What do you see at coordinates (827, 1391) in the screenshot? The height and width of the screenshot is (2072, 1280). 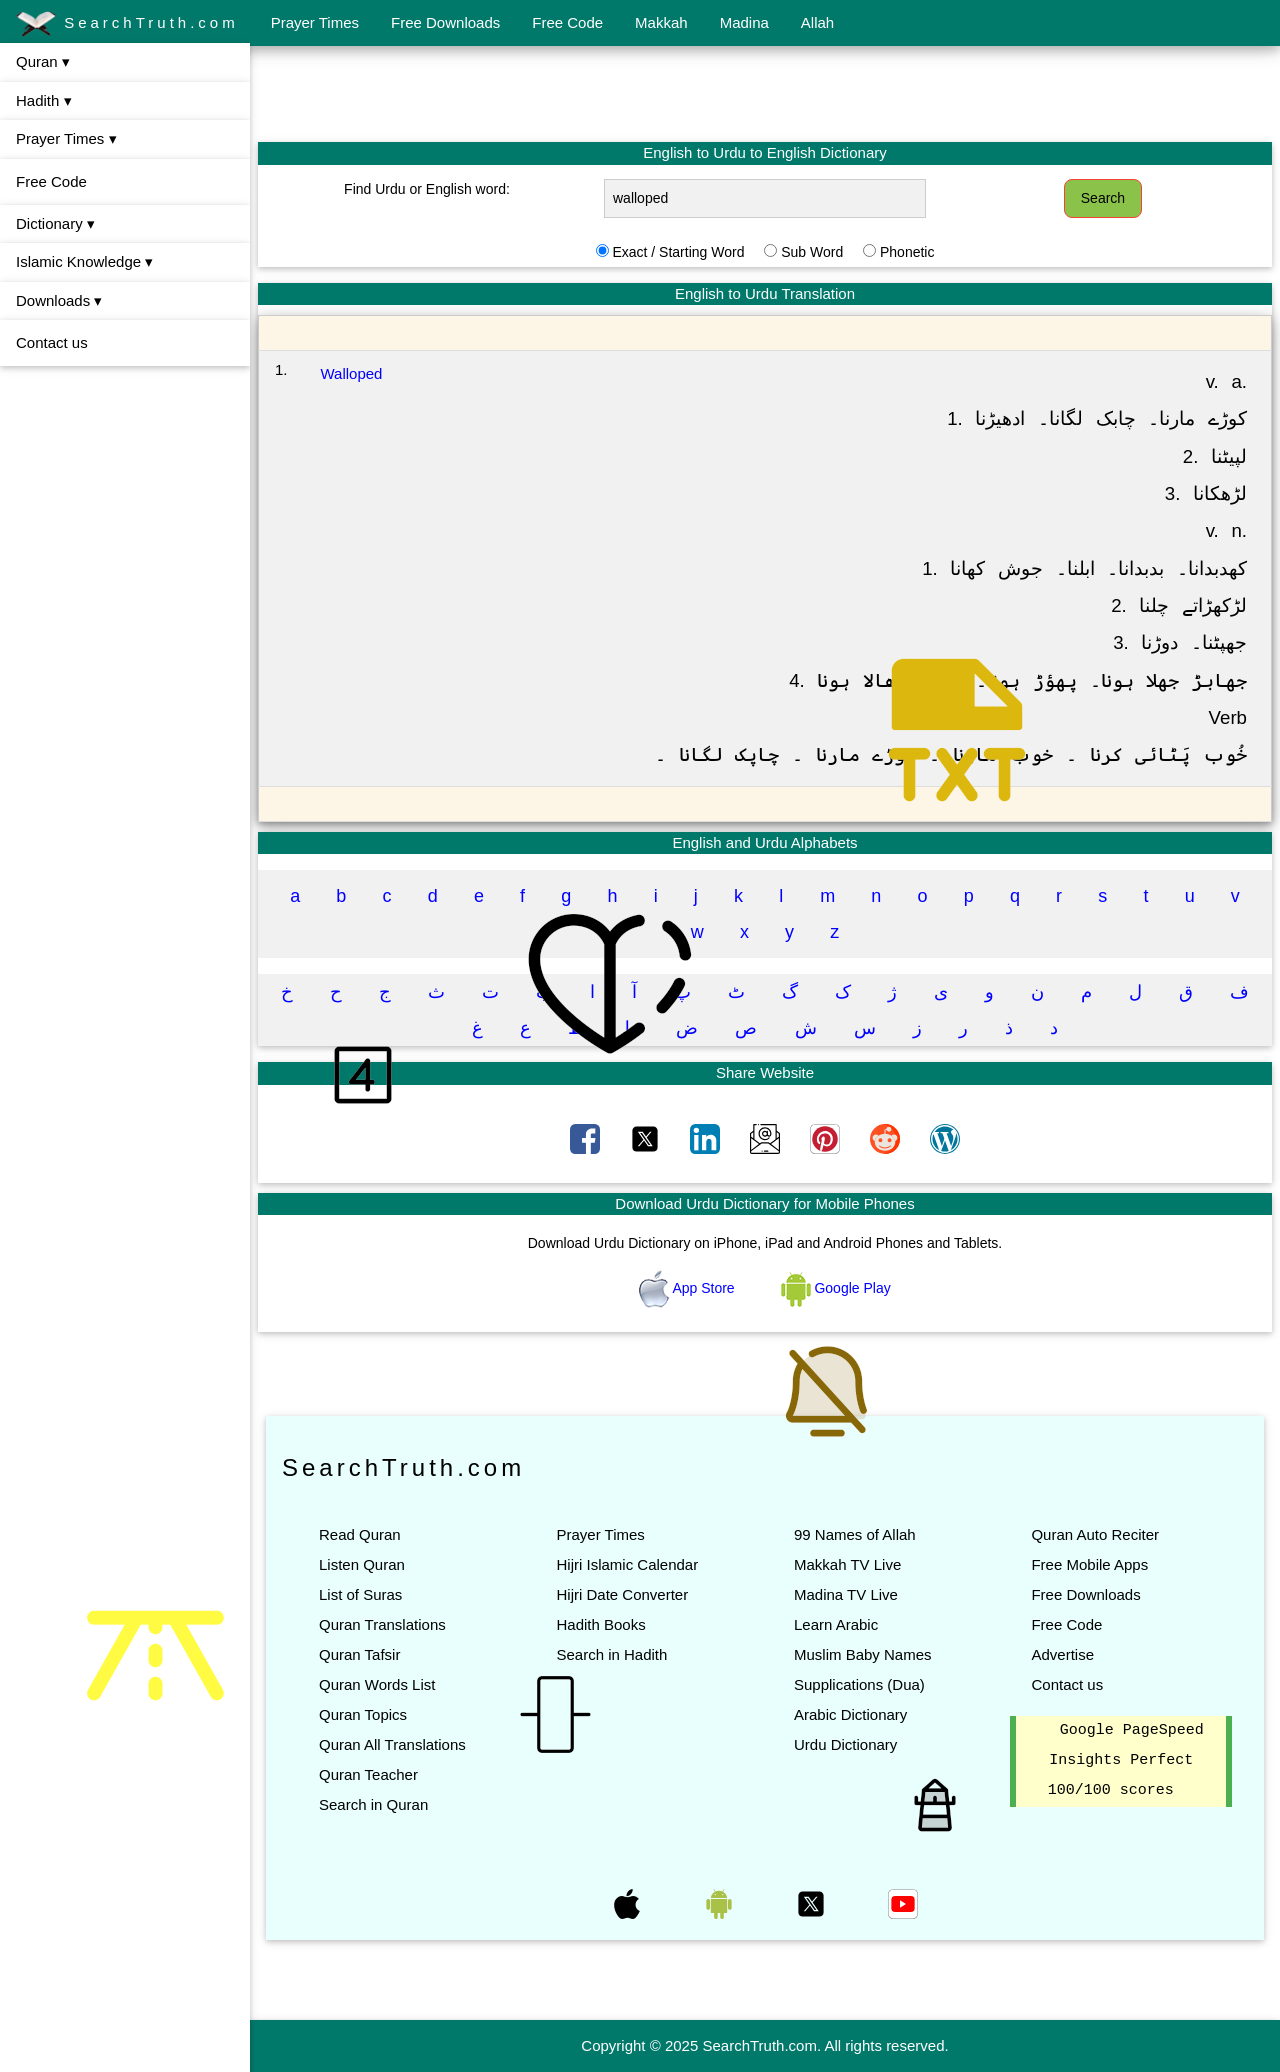 I see `mute notifications` at bounding box center [827, 1391].